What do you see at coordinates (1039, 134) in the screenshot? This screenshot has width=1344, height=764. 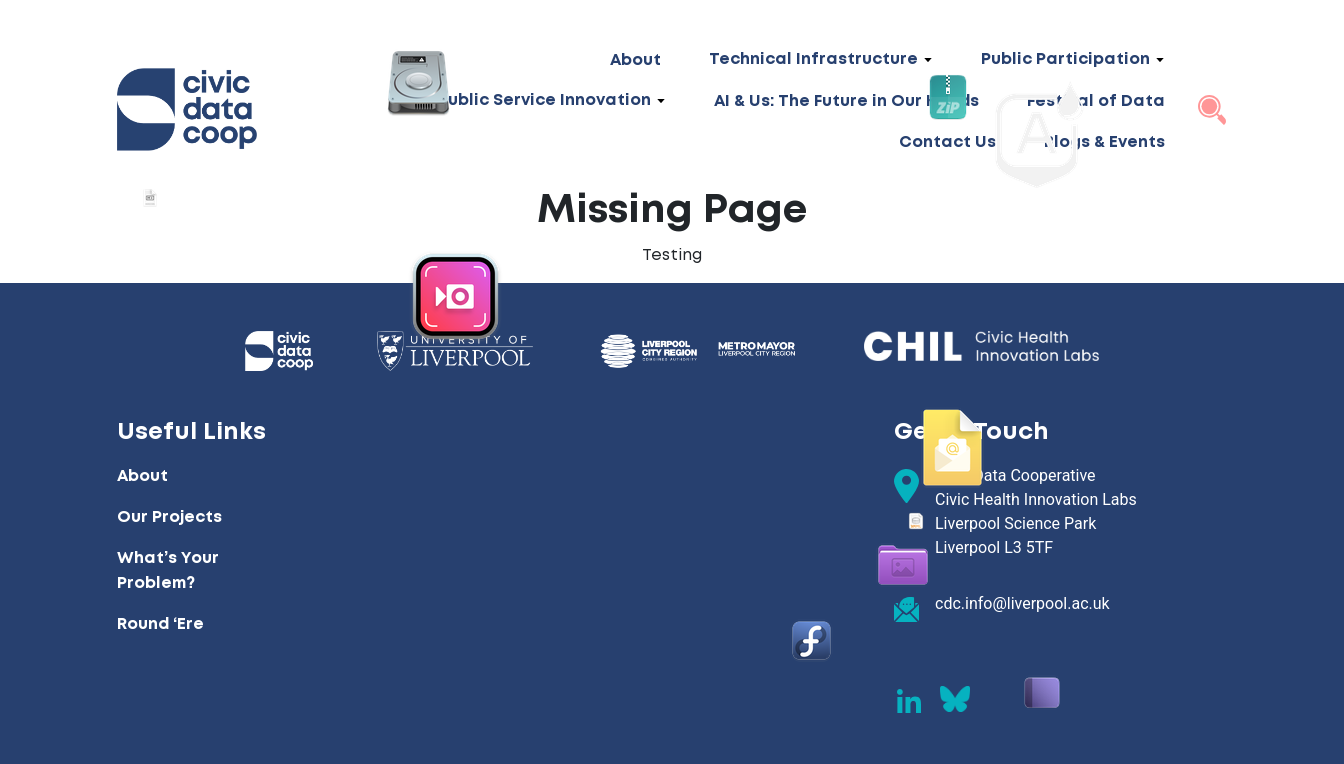 I see `switch to keyboard input method` at bounding box center [1039, 134].